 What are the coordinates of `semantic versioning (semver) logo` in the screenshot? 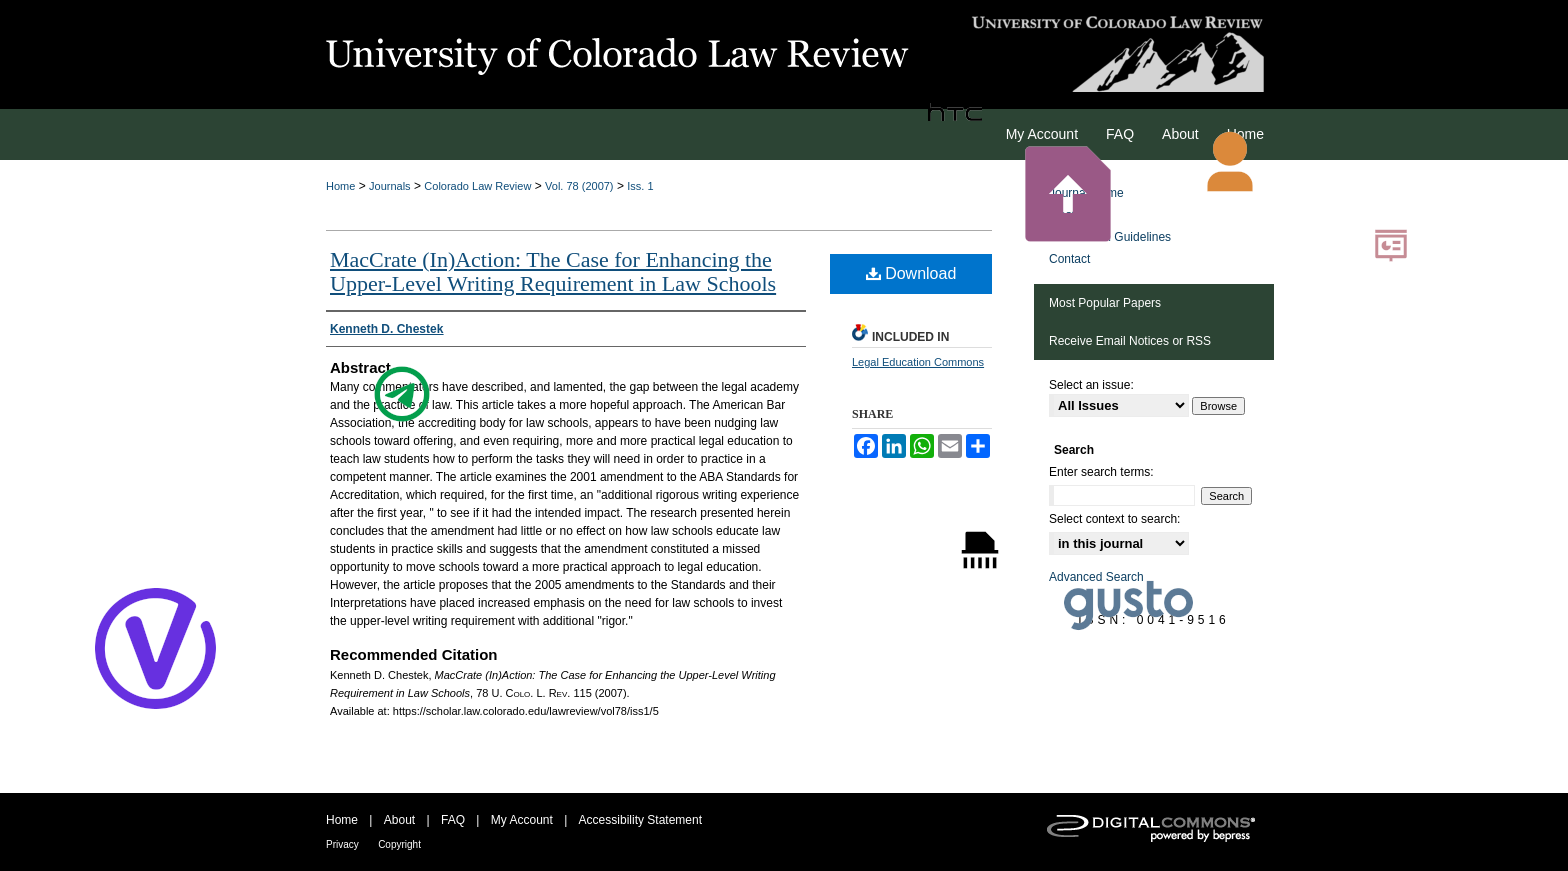 It's located at (155, 648).